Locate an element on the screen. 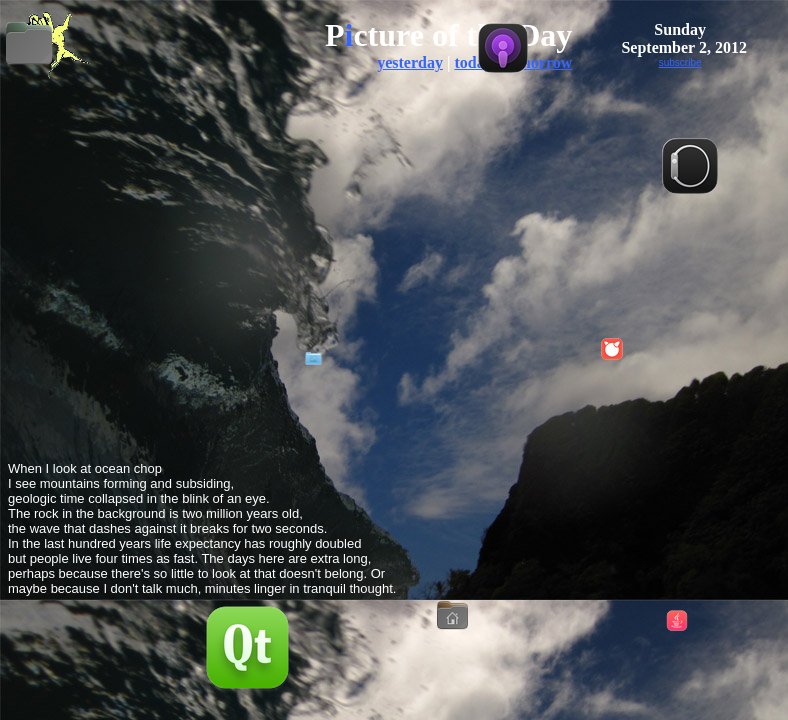  open Qt application framework is located at coordinates (247, 647).